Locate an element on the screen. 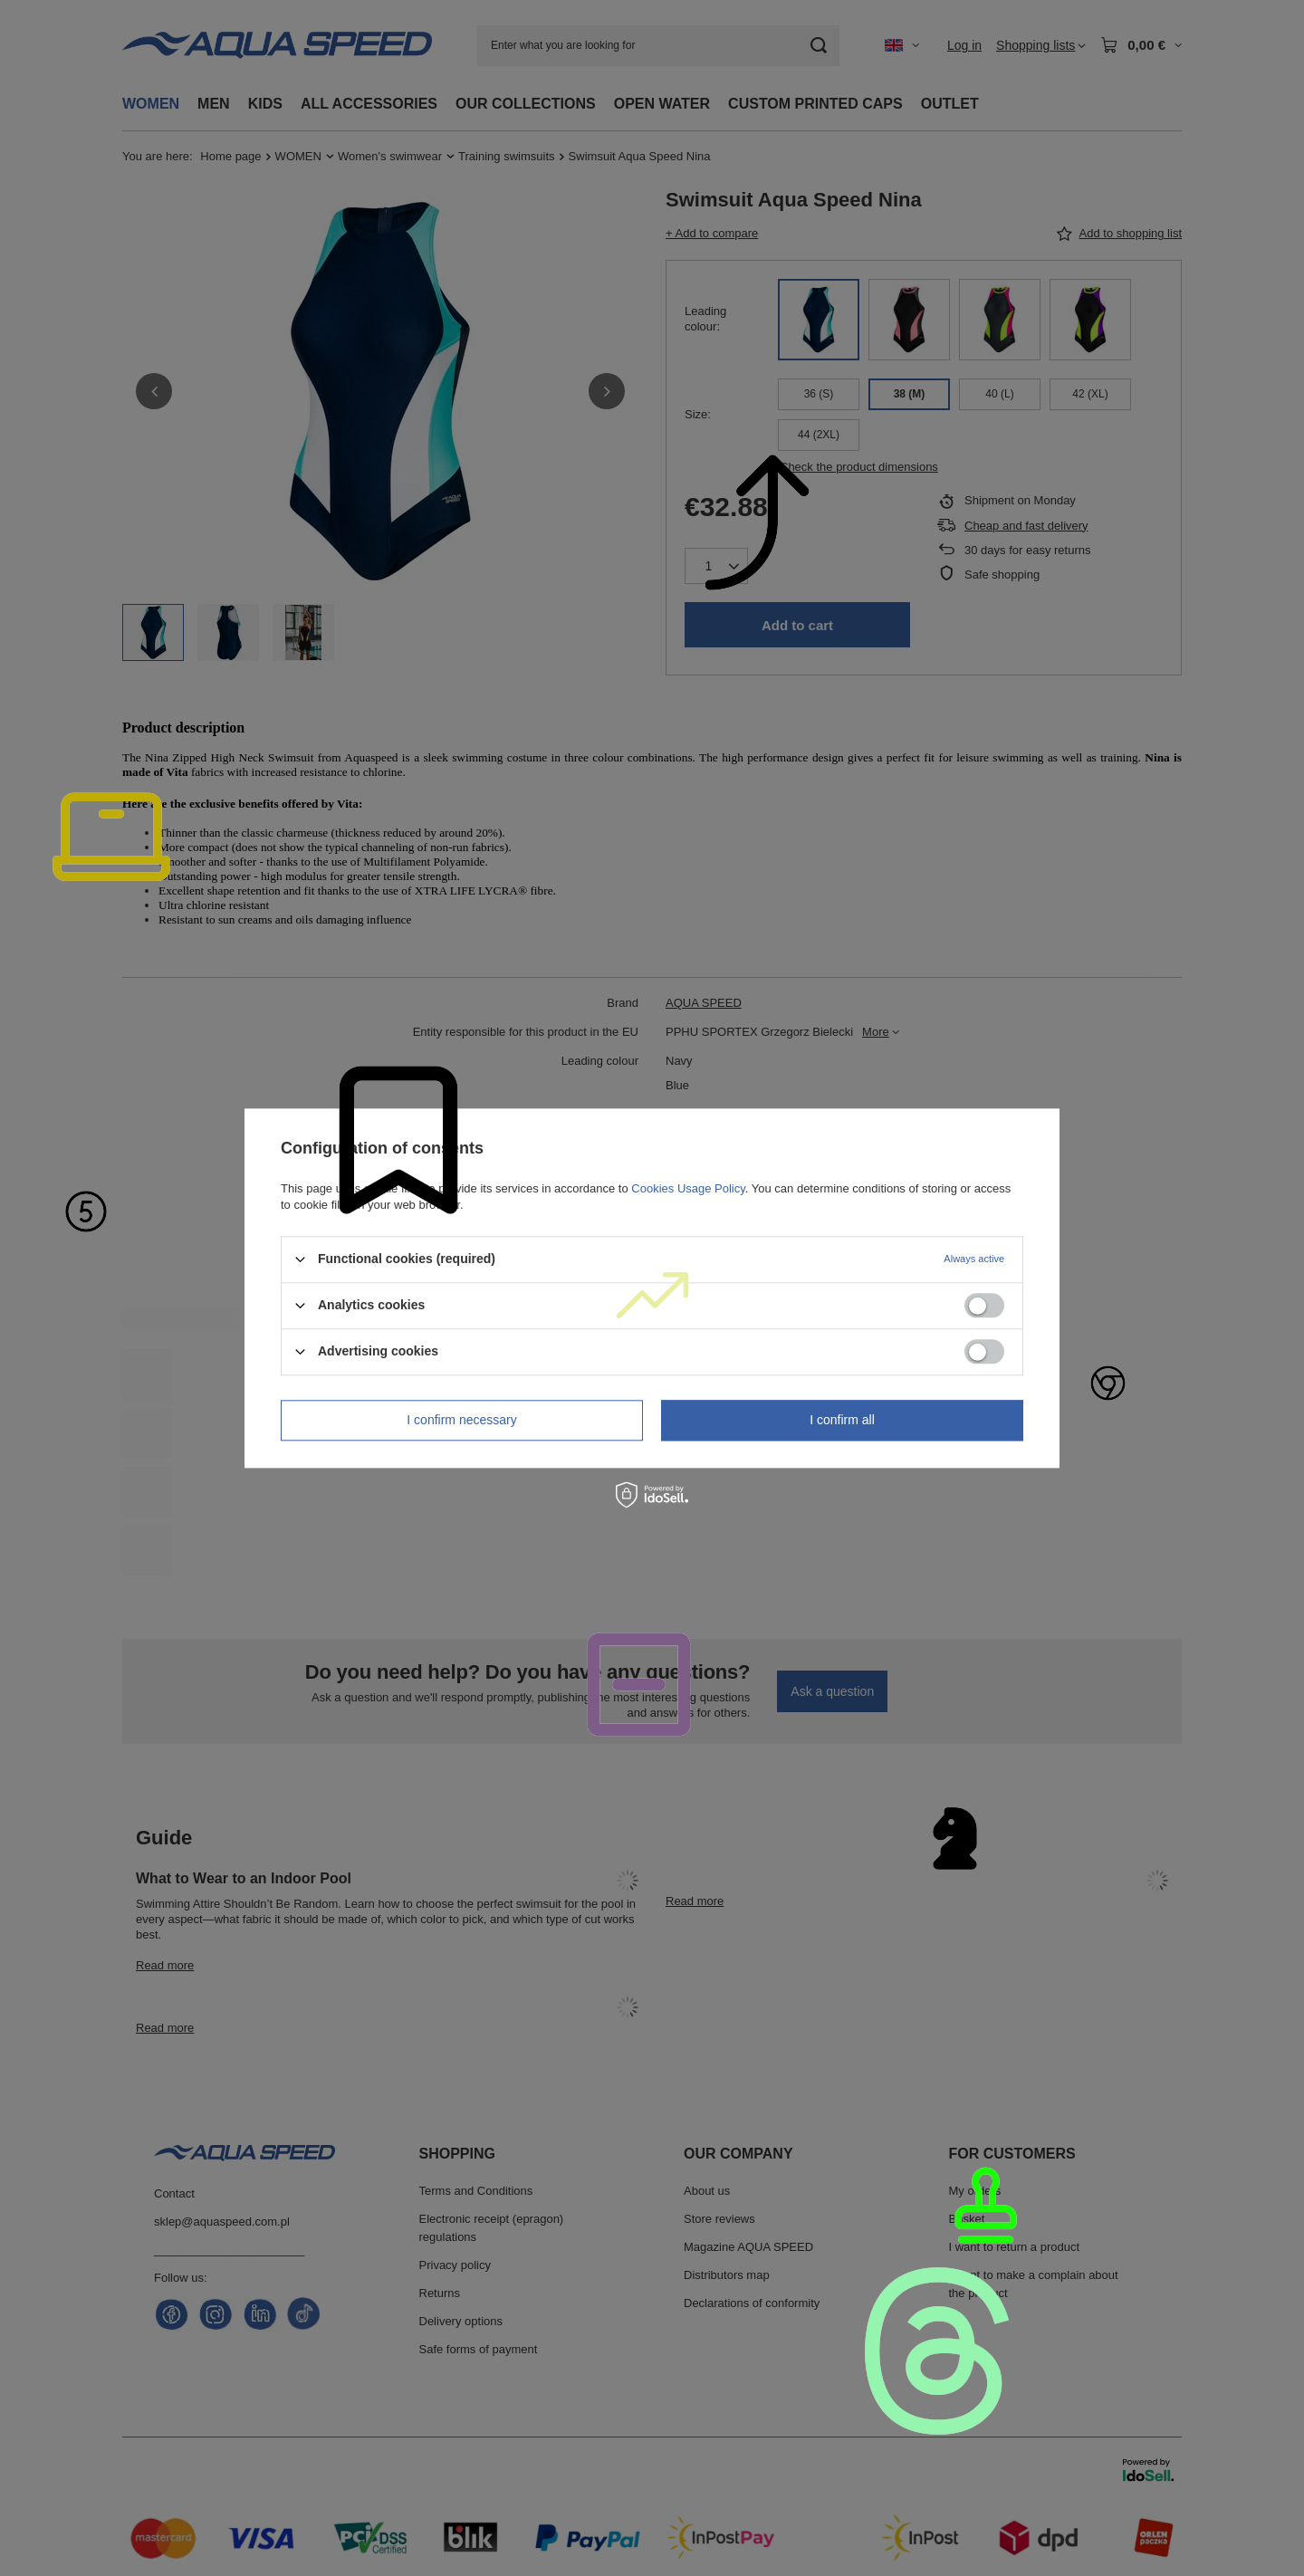 The width and height of the screenshot is (1304, 2576). open google chrome browser is located at coordinates (1107, 1383).